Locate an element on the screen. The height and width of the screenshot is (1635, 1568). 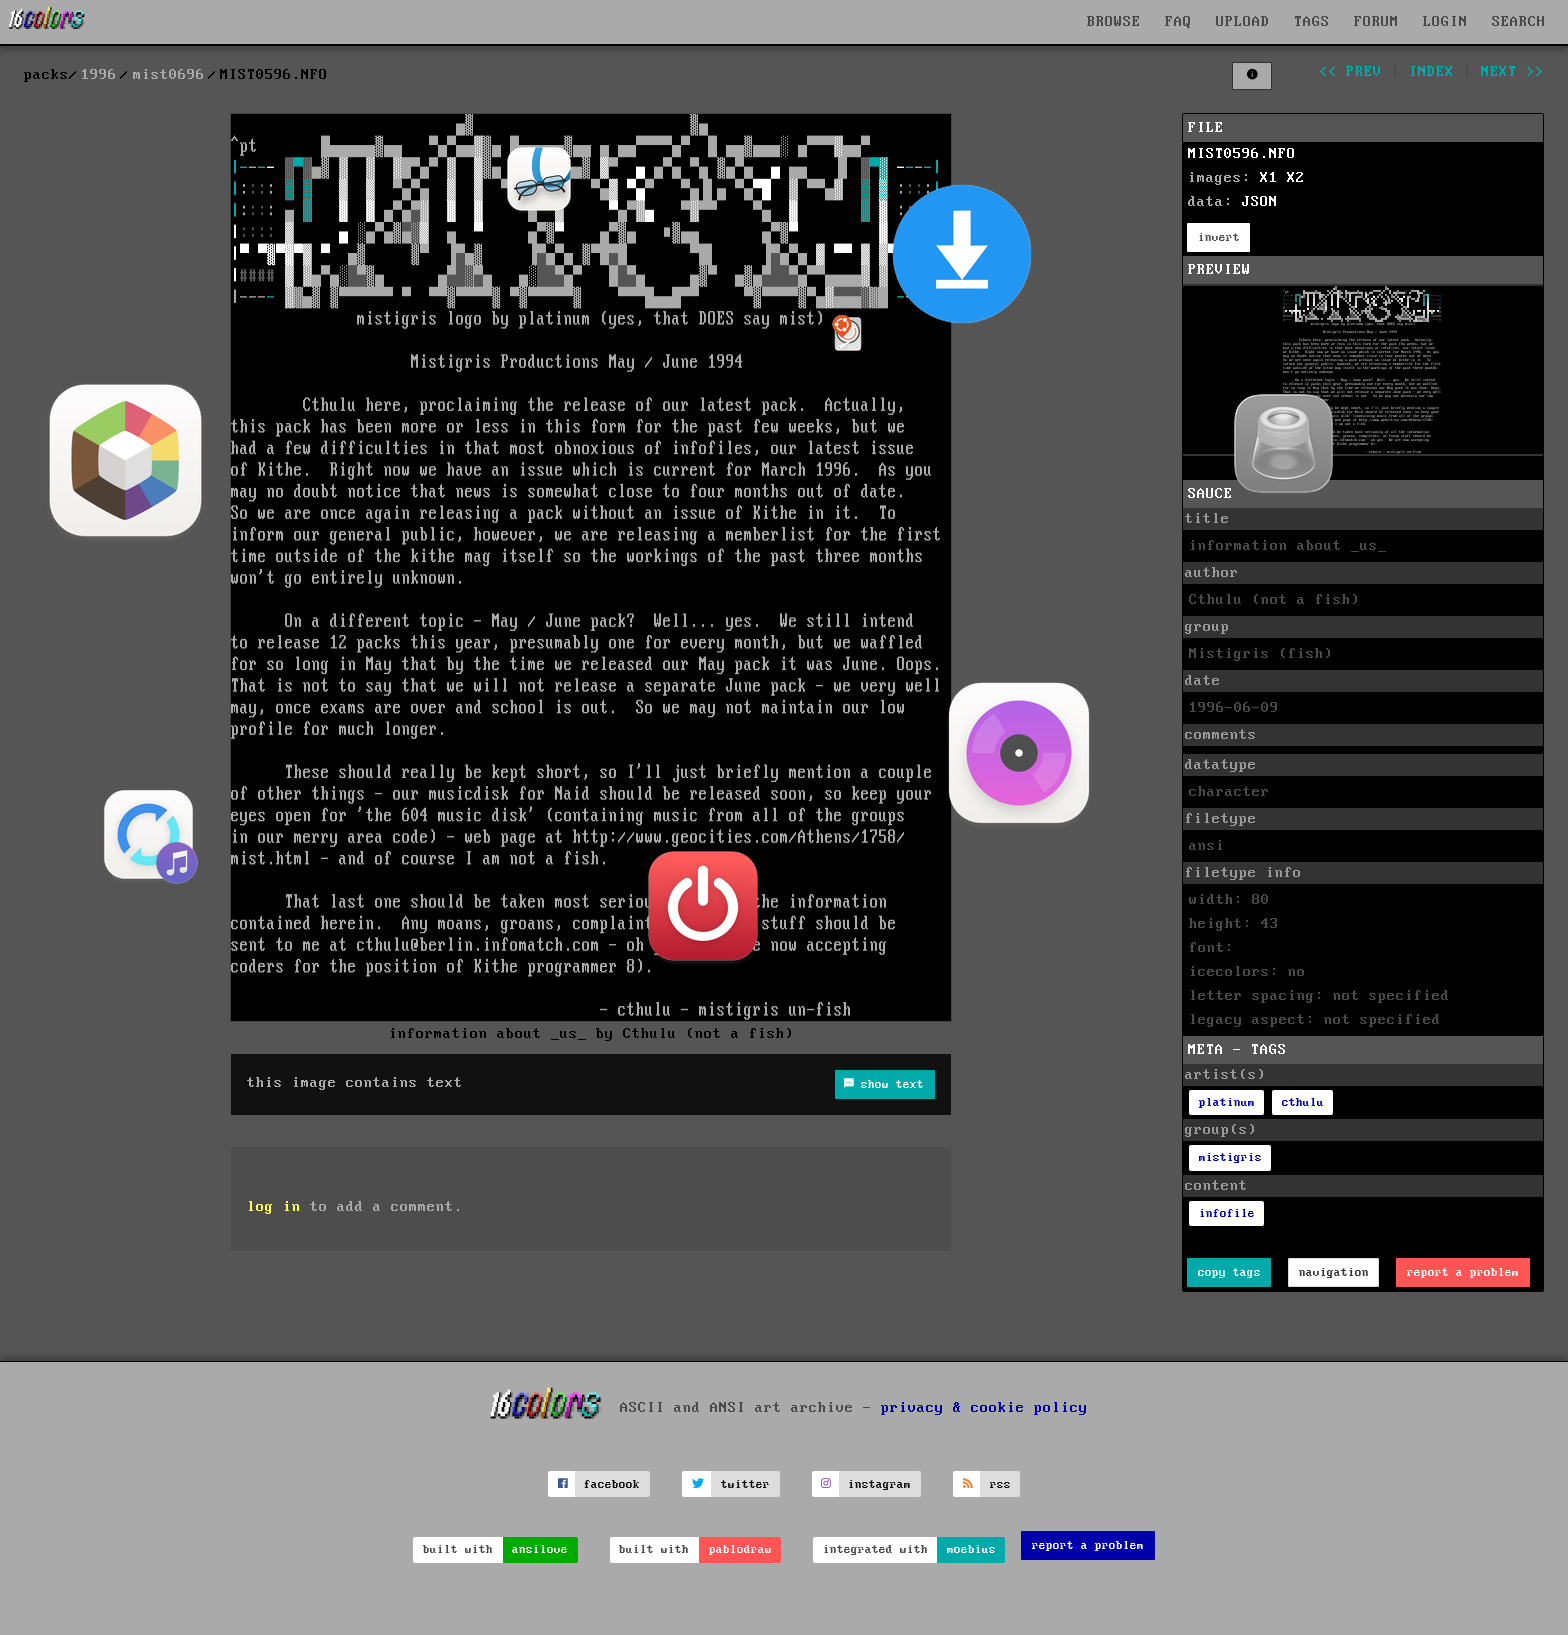
open okular document viewer is located at coordinates (539, 179).